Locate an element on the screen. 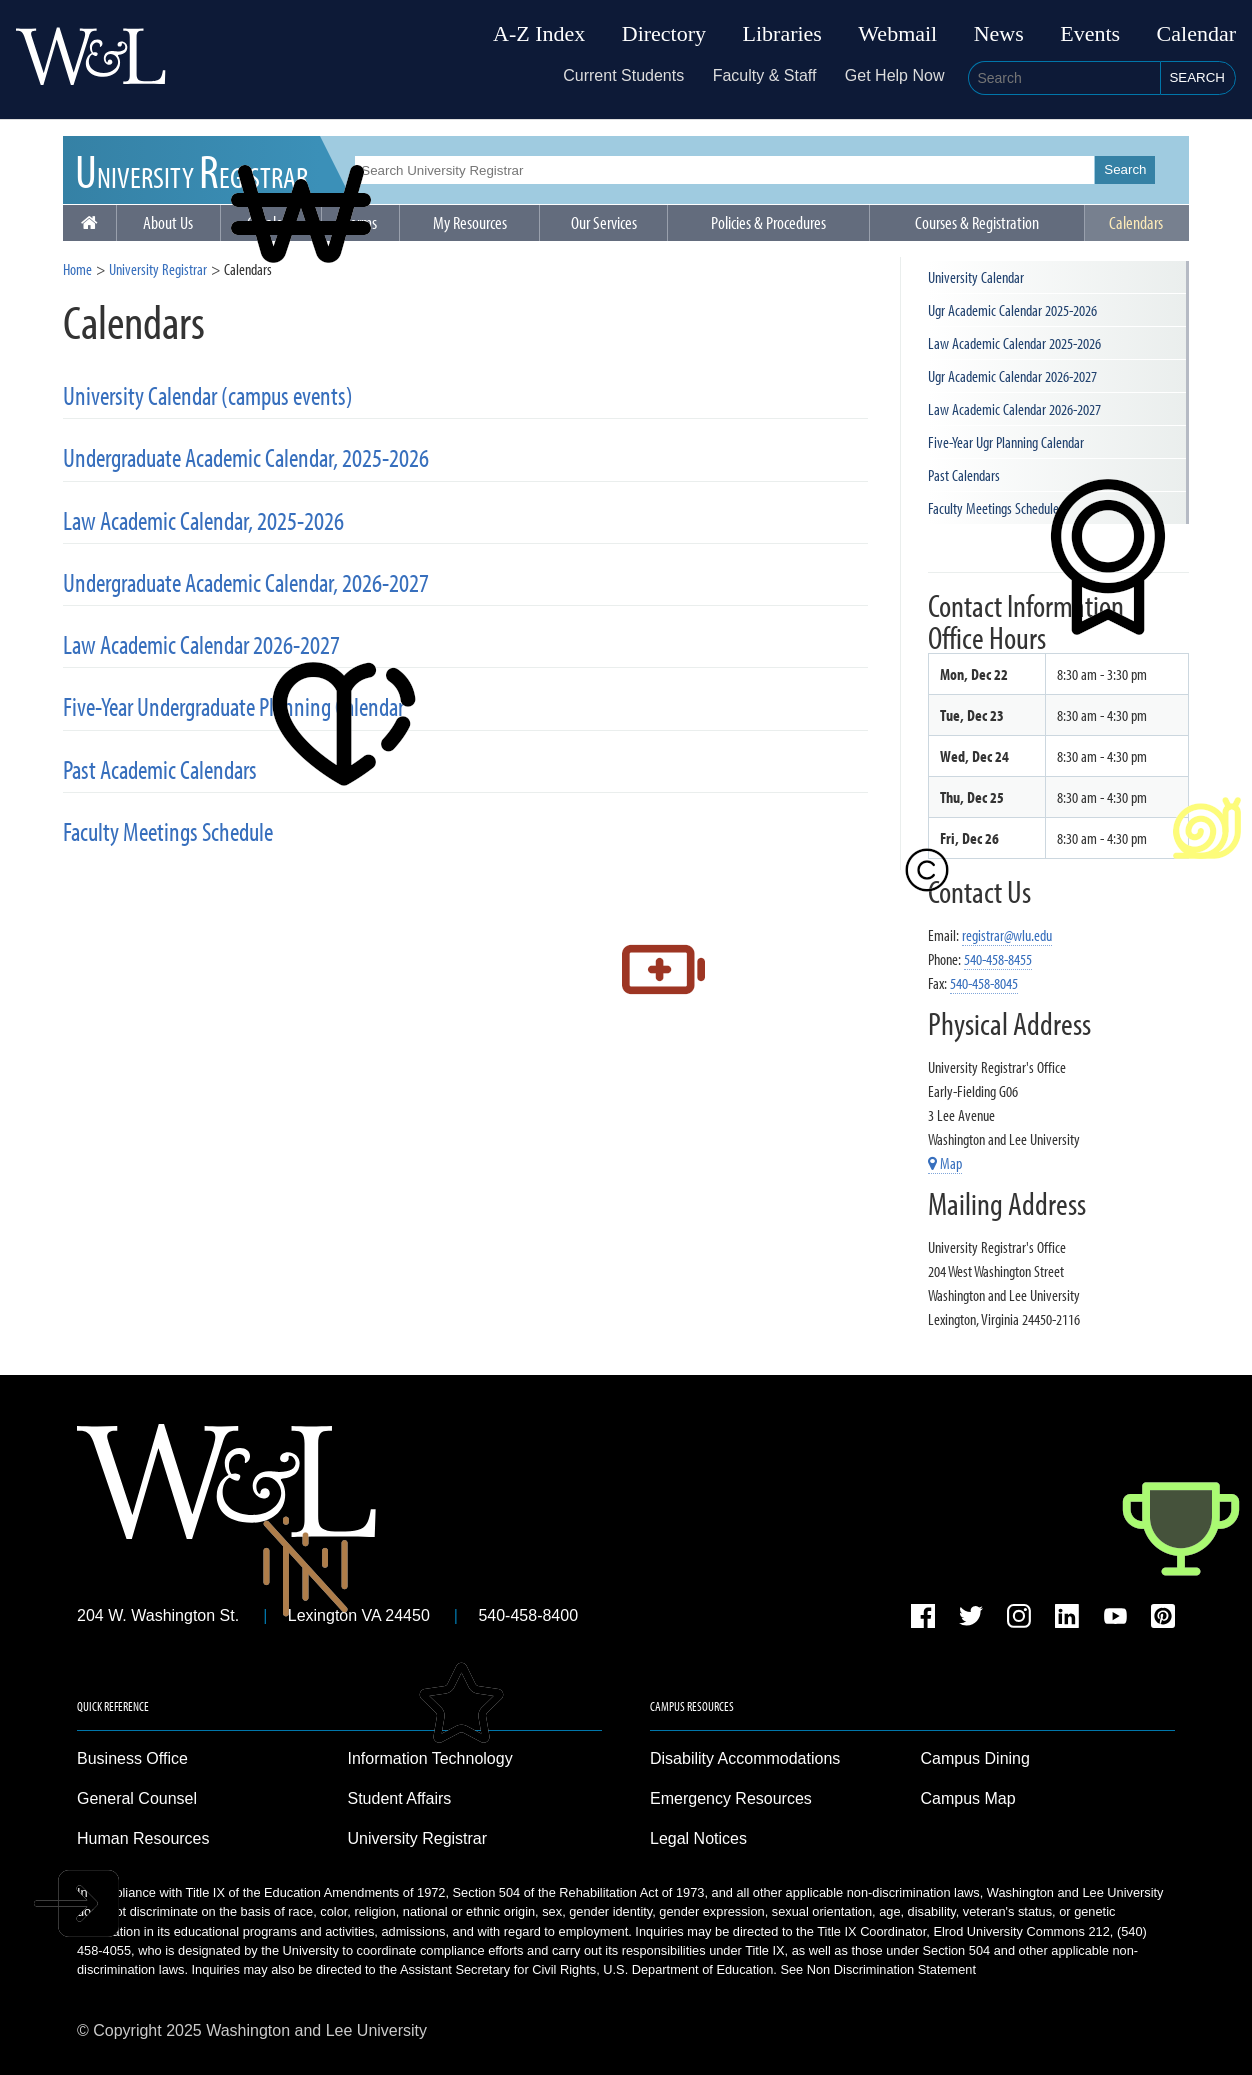  add item to favorites is located at coordinates (461, 1704).